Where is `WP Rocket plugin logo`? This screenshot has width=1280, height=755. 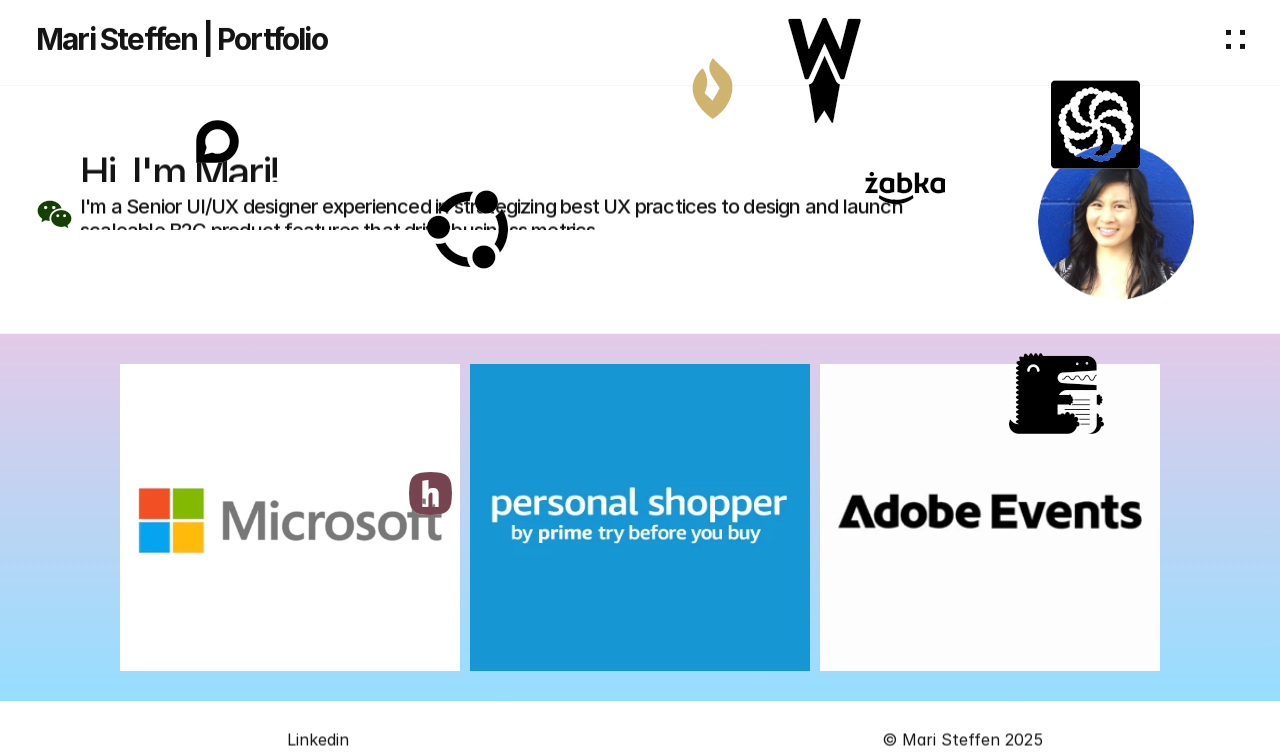
WP Rocket plugin logo is located at coordinates (824, 70).